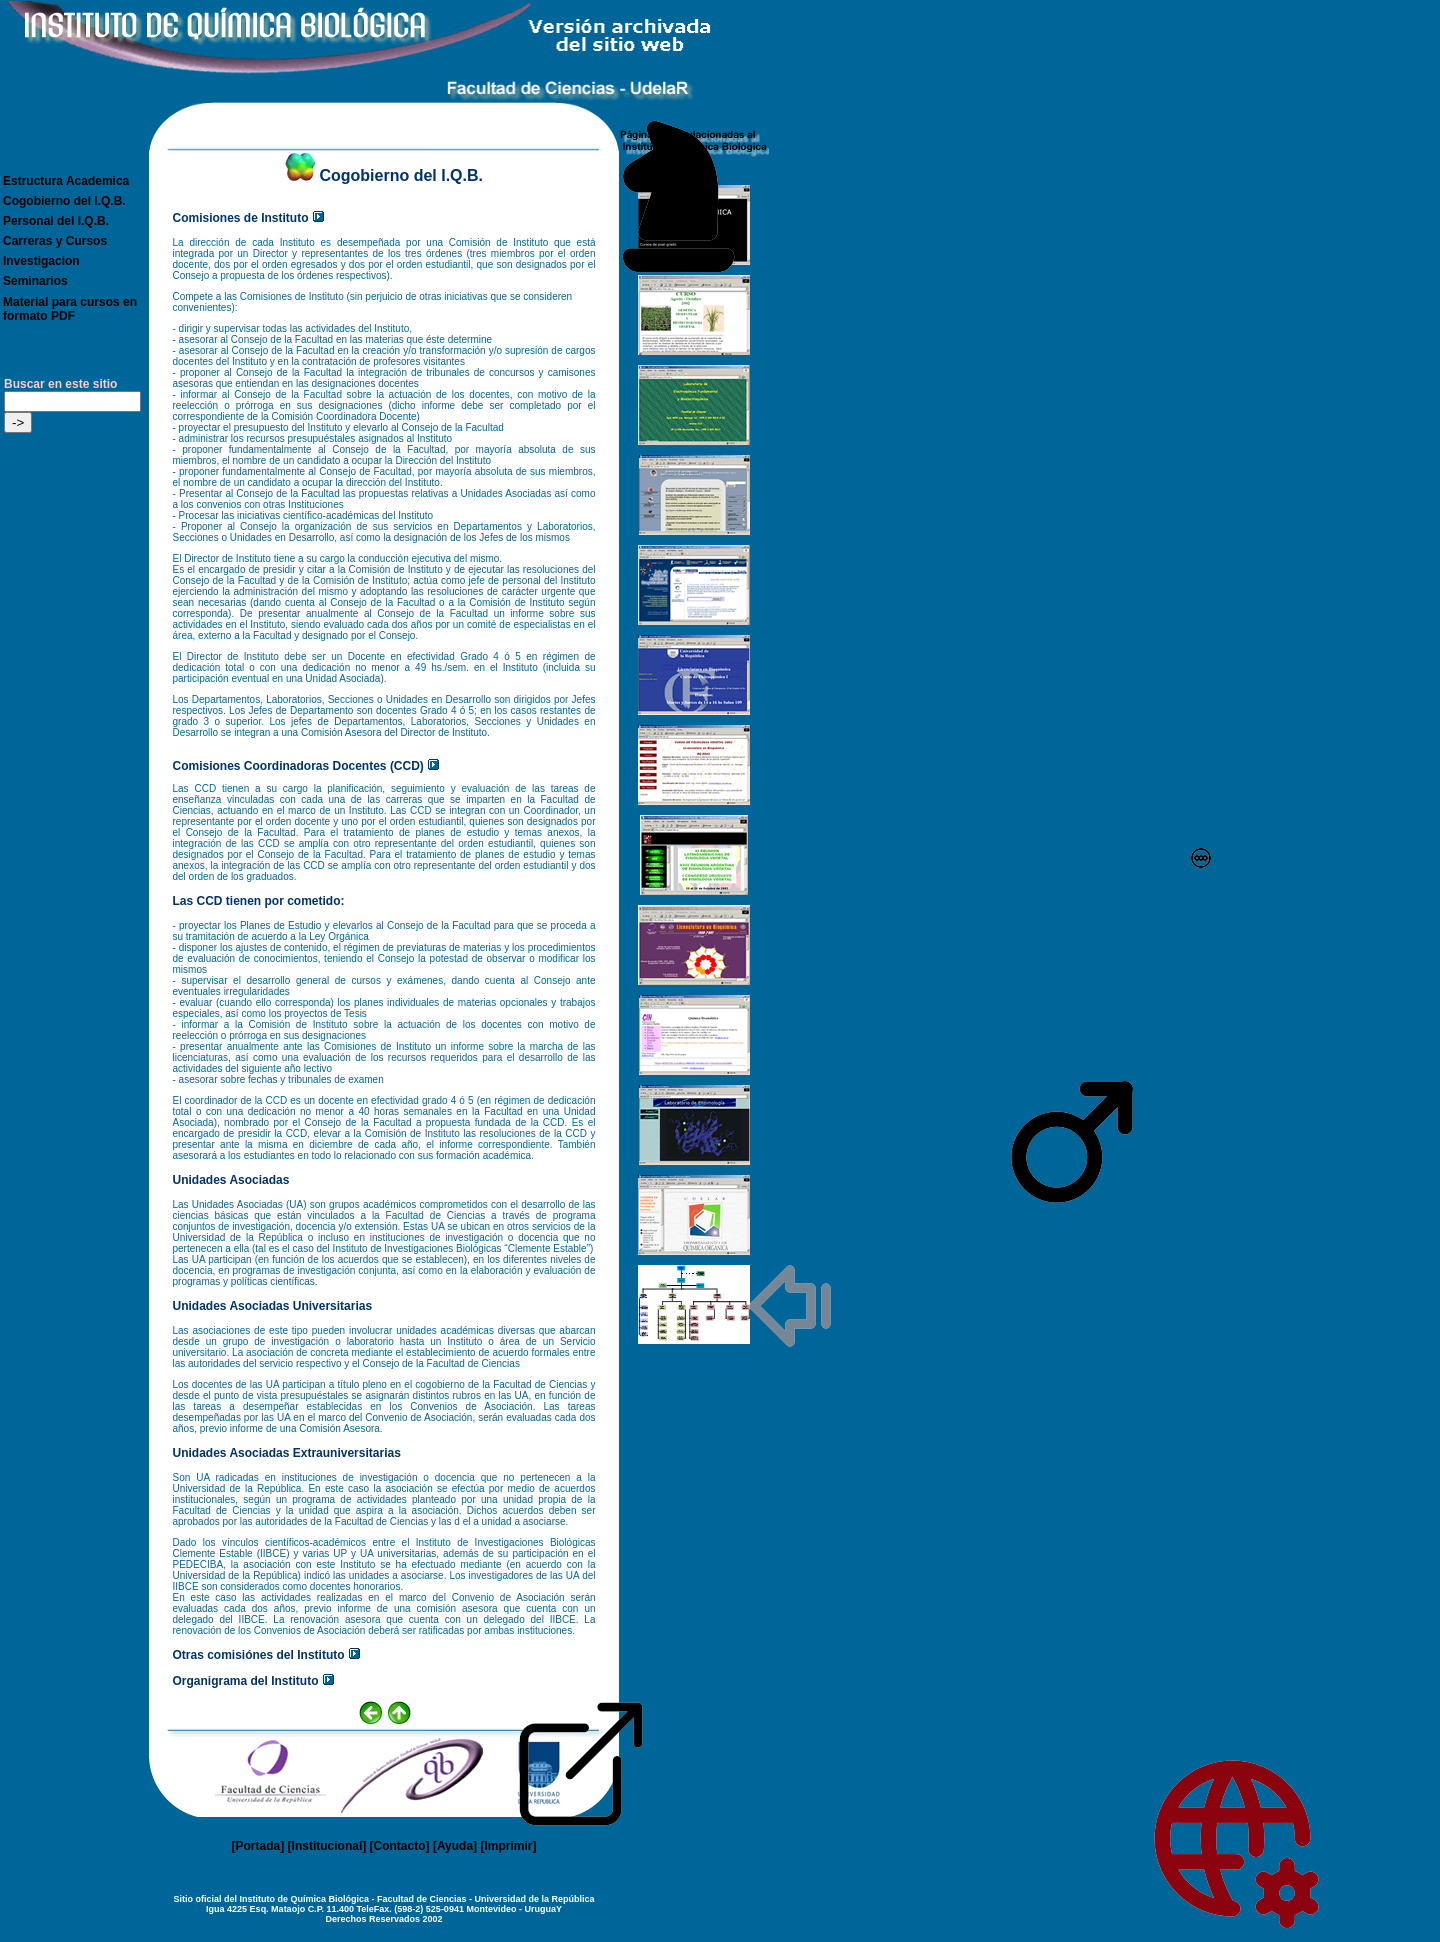 This screenshot has height=1942, width=1440. I want to click on open link in new window, so click(581, 1764).